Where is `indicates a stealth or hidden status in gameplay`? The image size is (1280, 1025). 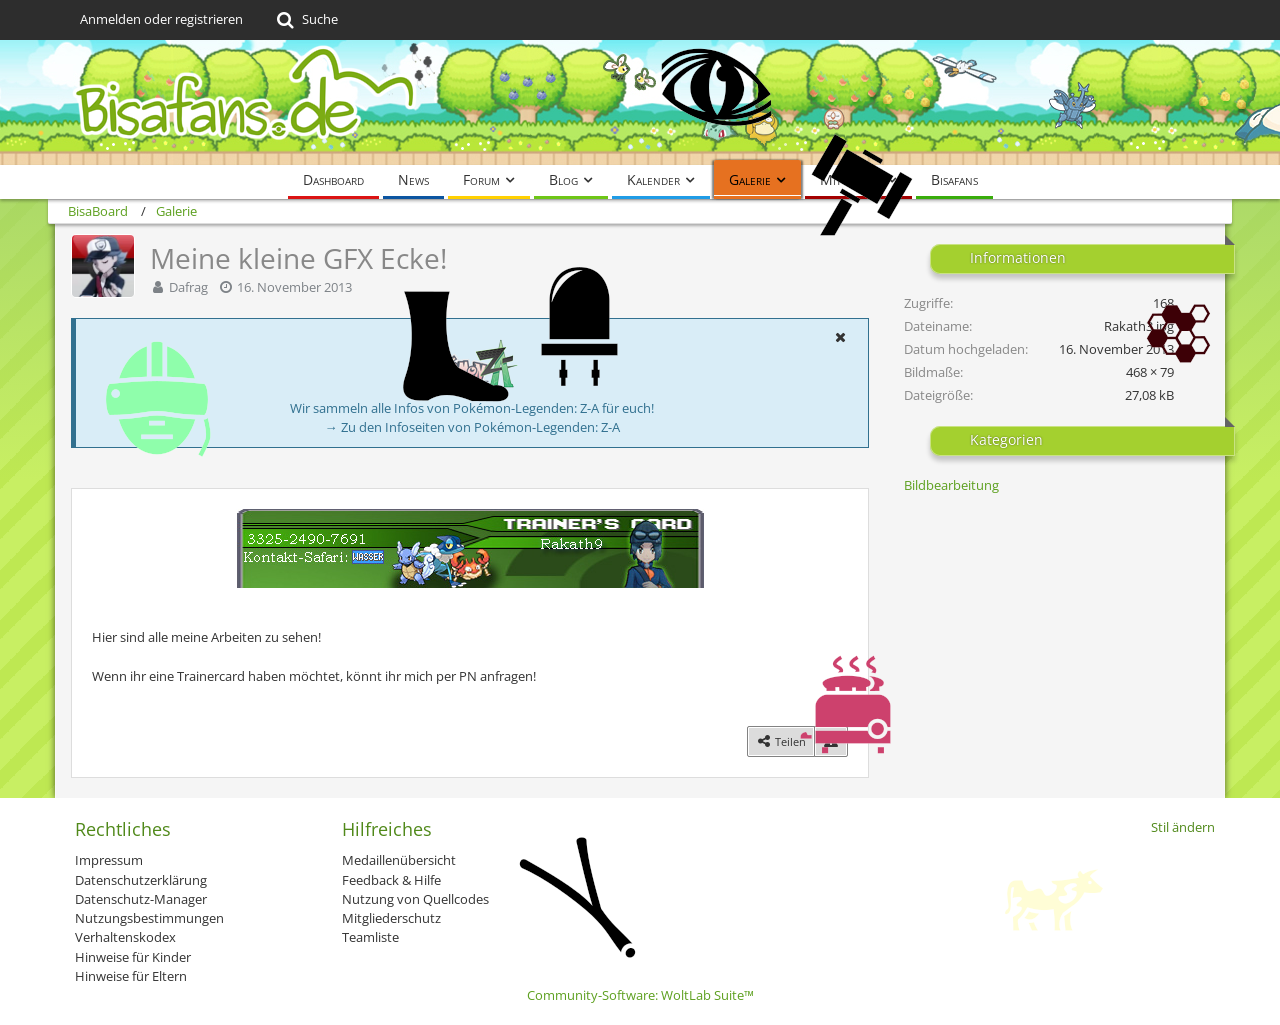 indicates a stealth or hidden status in gameplay is located at coordinates (716, 87).